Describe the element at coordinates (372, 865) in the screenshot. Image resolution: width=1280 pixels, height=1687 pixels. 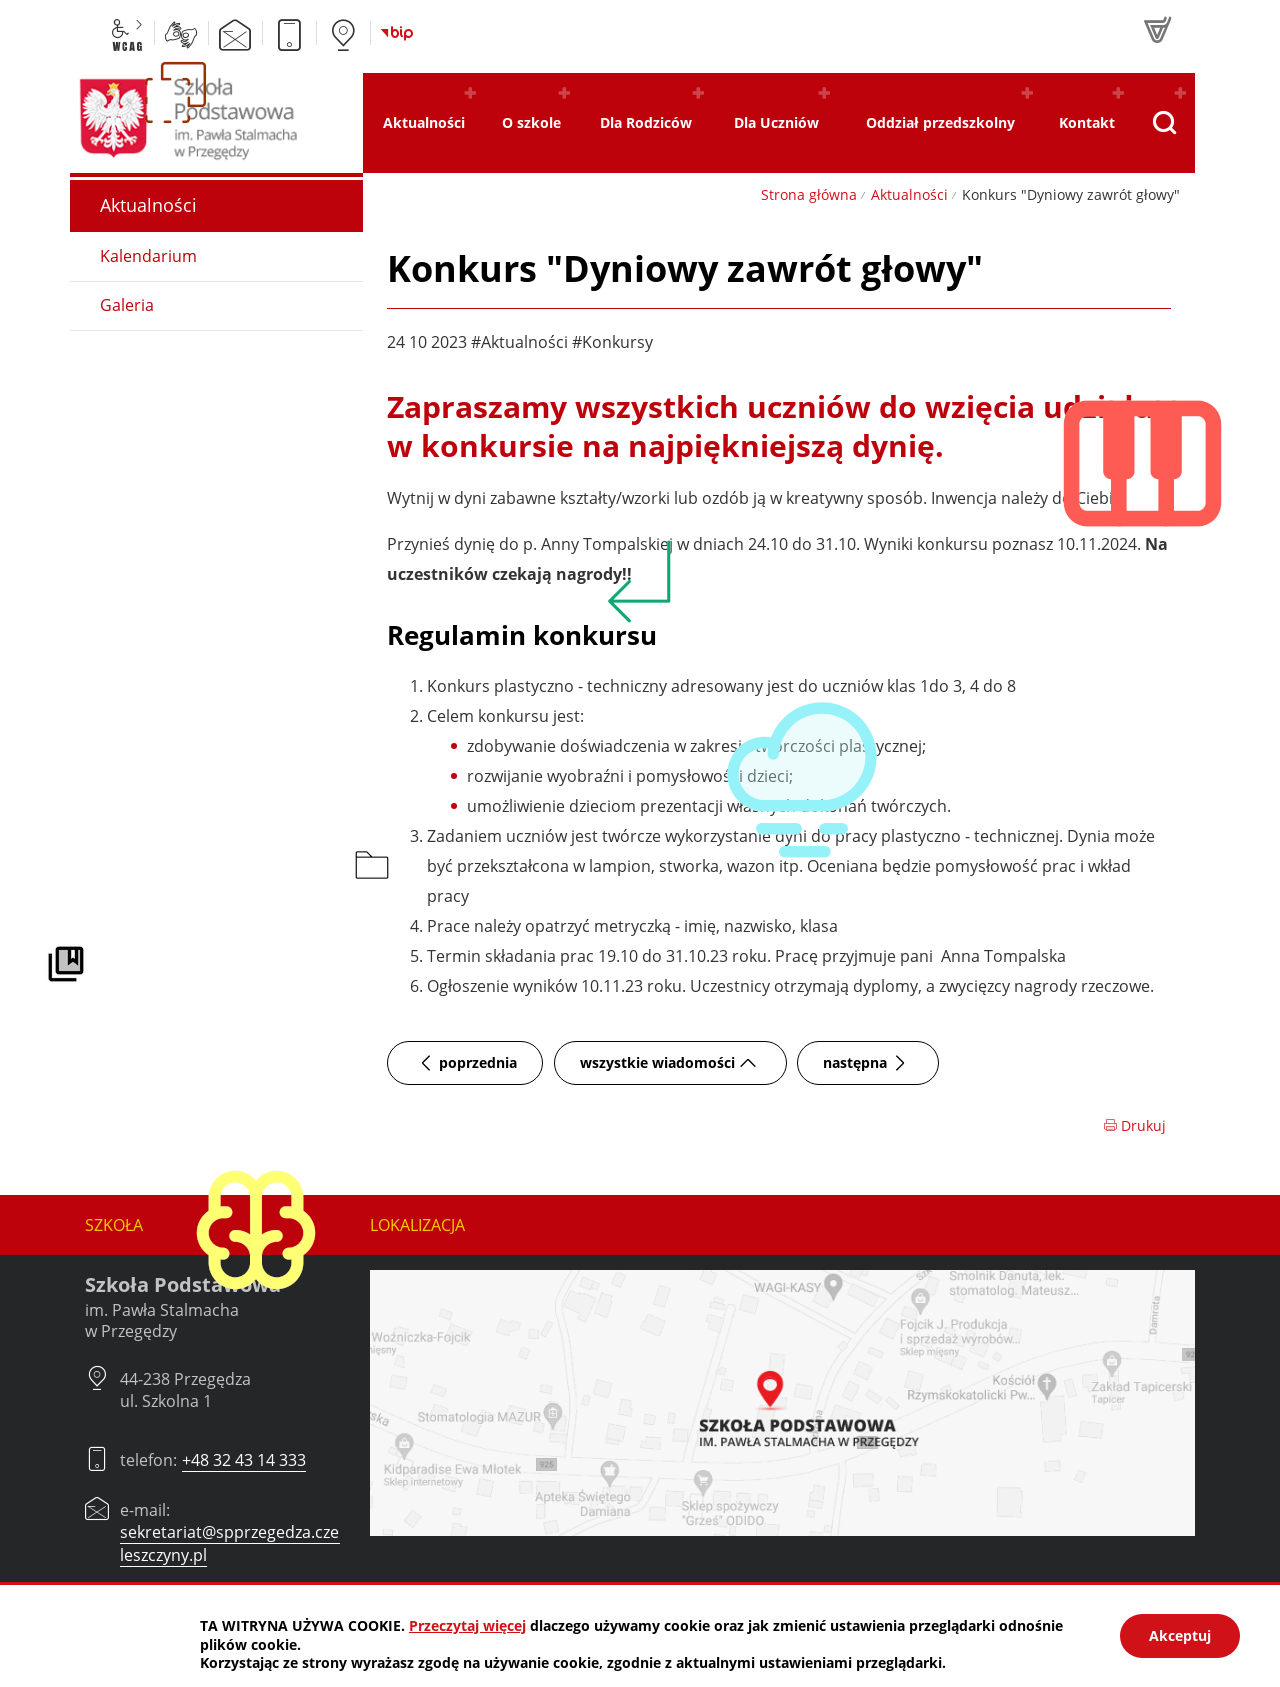
I see `access your files and documents` at that location.